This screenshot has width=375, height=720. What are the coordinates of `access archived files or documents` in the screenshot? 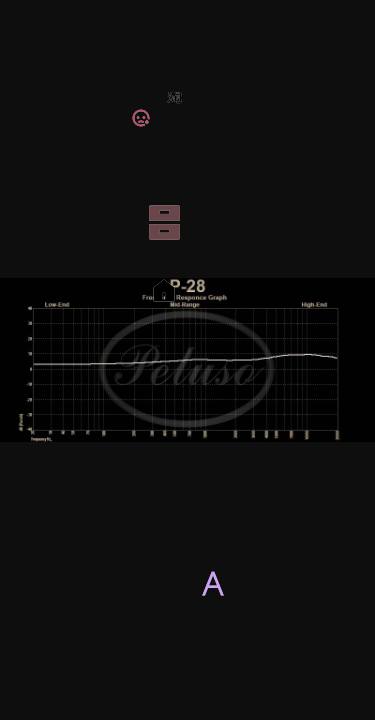 It's located at (164, 222).